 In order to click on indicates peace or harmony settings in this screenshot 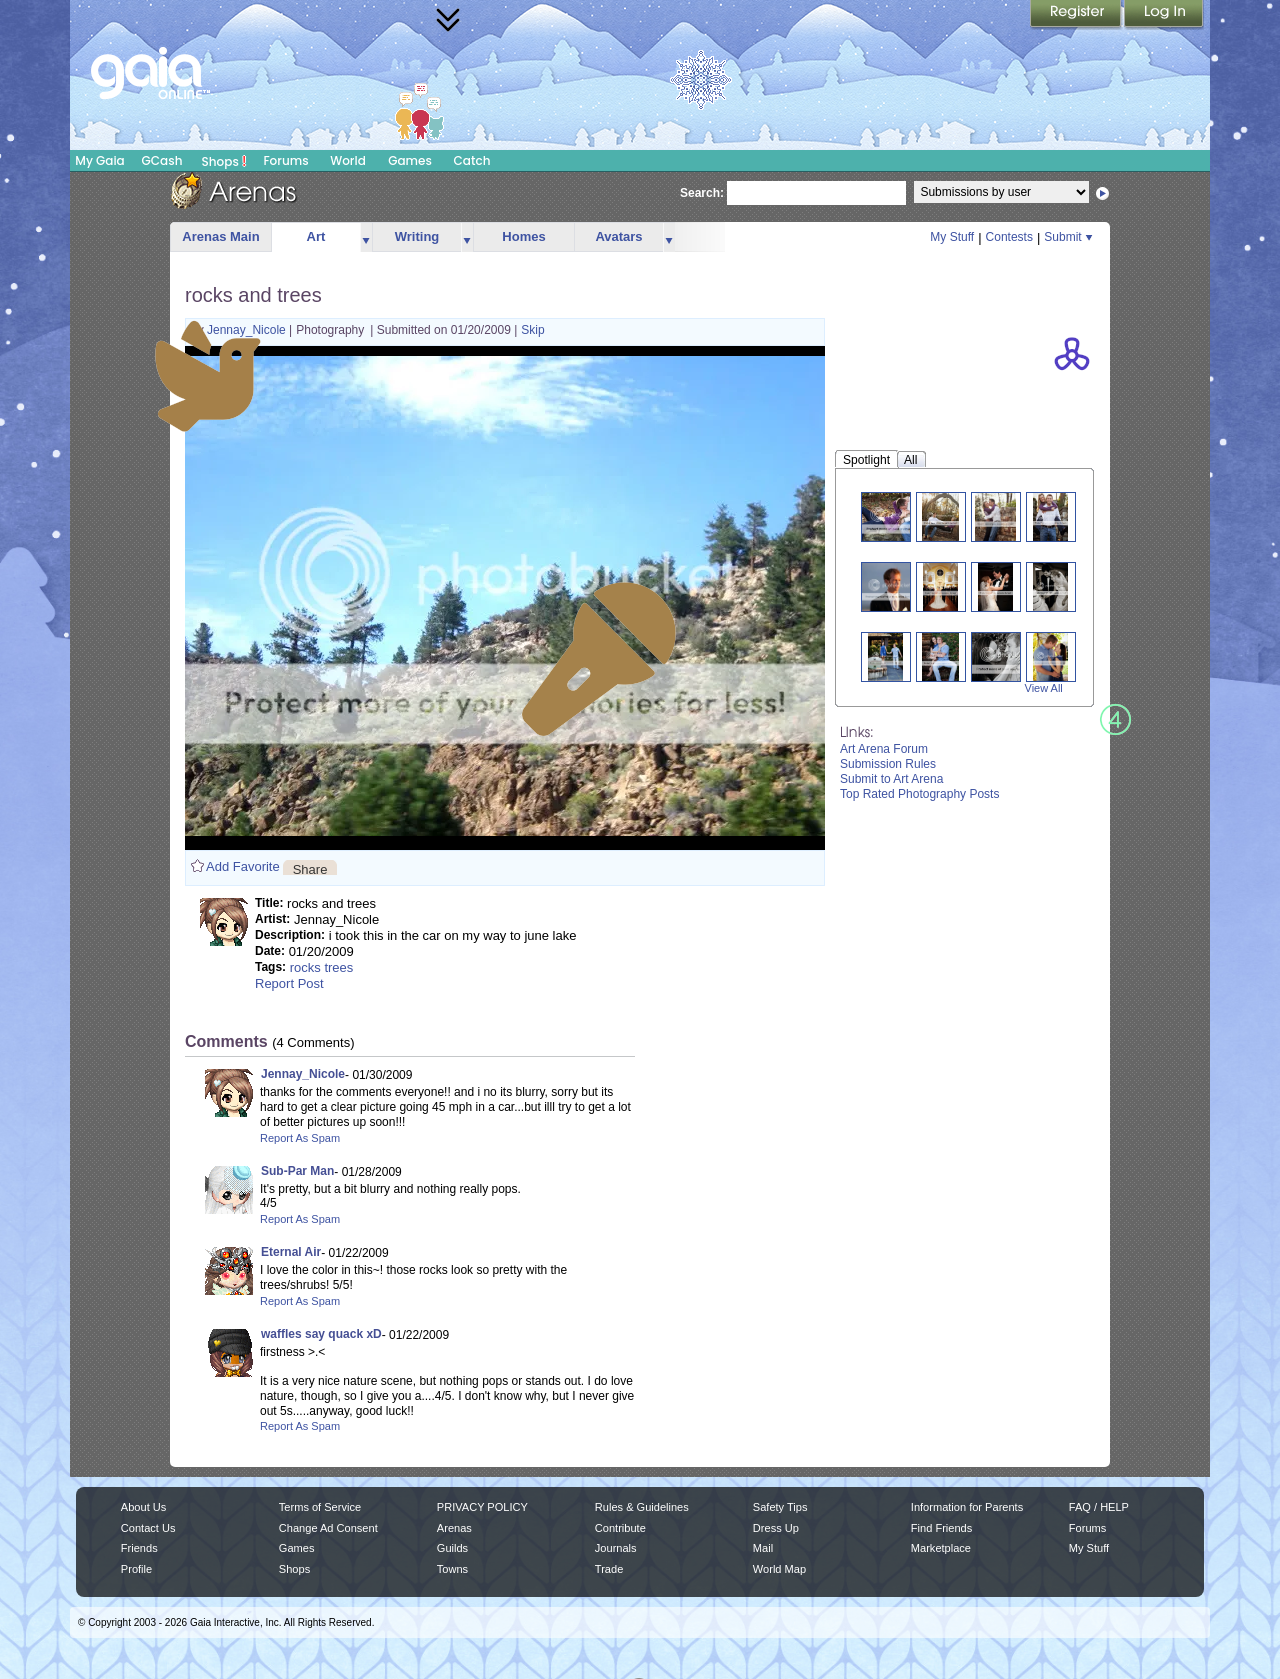, I will do `click(206, 379)`.